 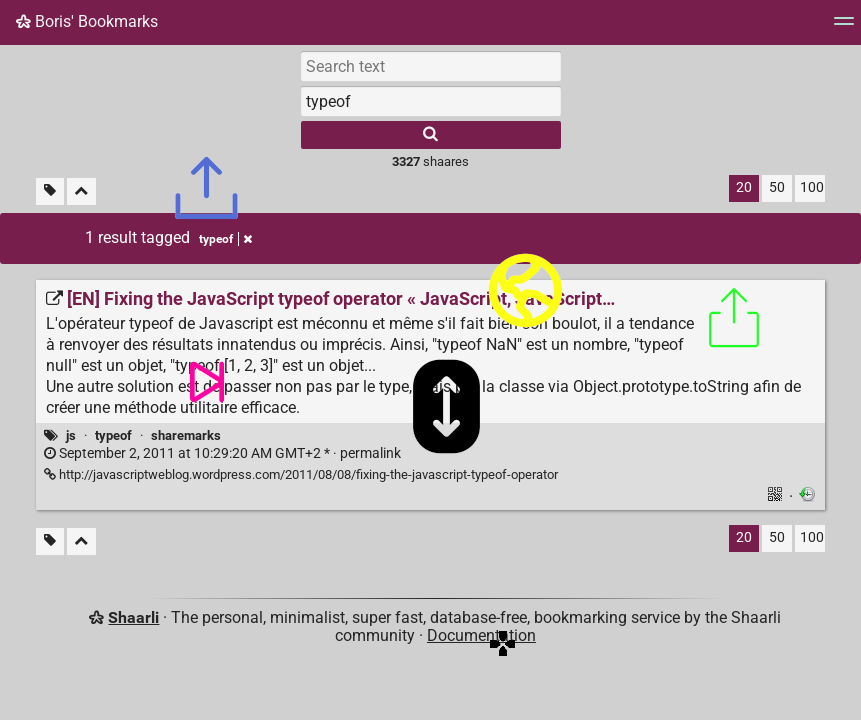 I want to click on export or share content to another app, so click(x=734, y=320).